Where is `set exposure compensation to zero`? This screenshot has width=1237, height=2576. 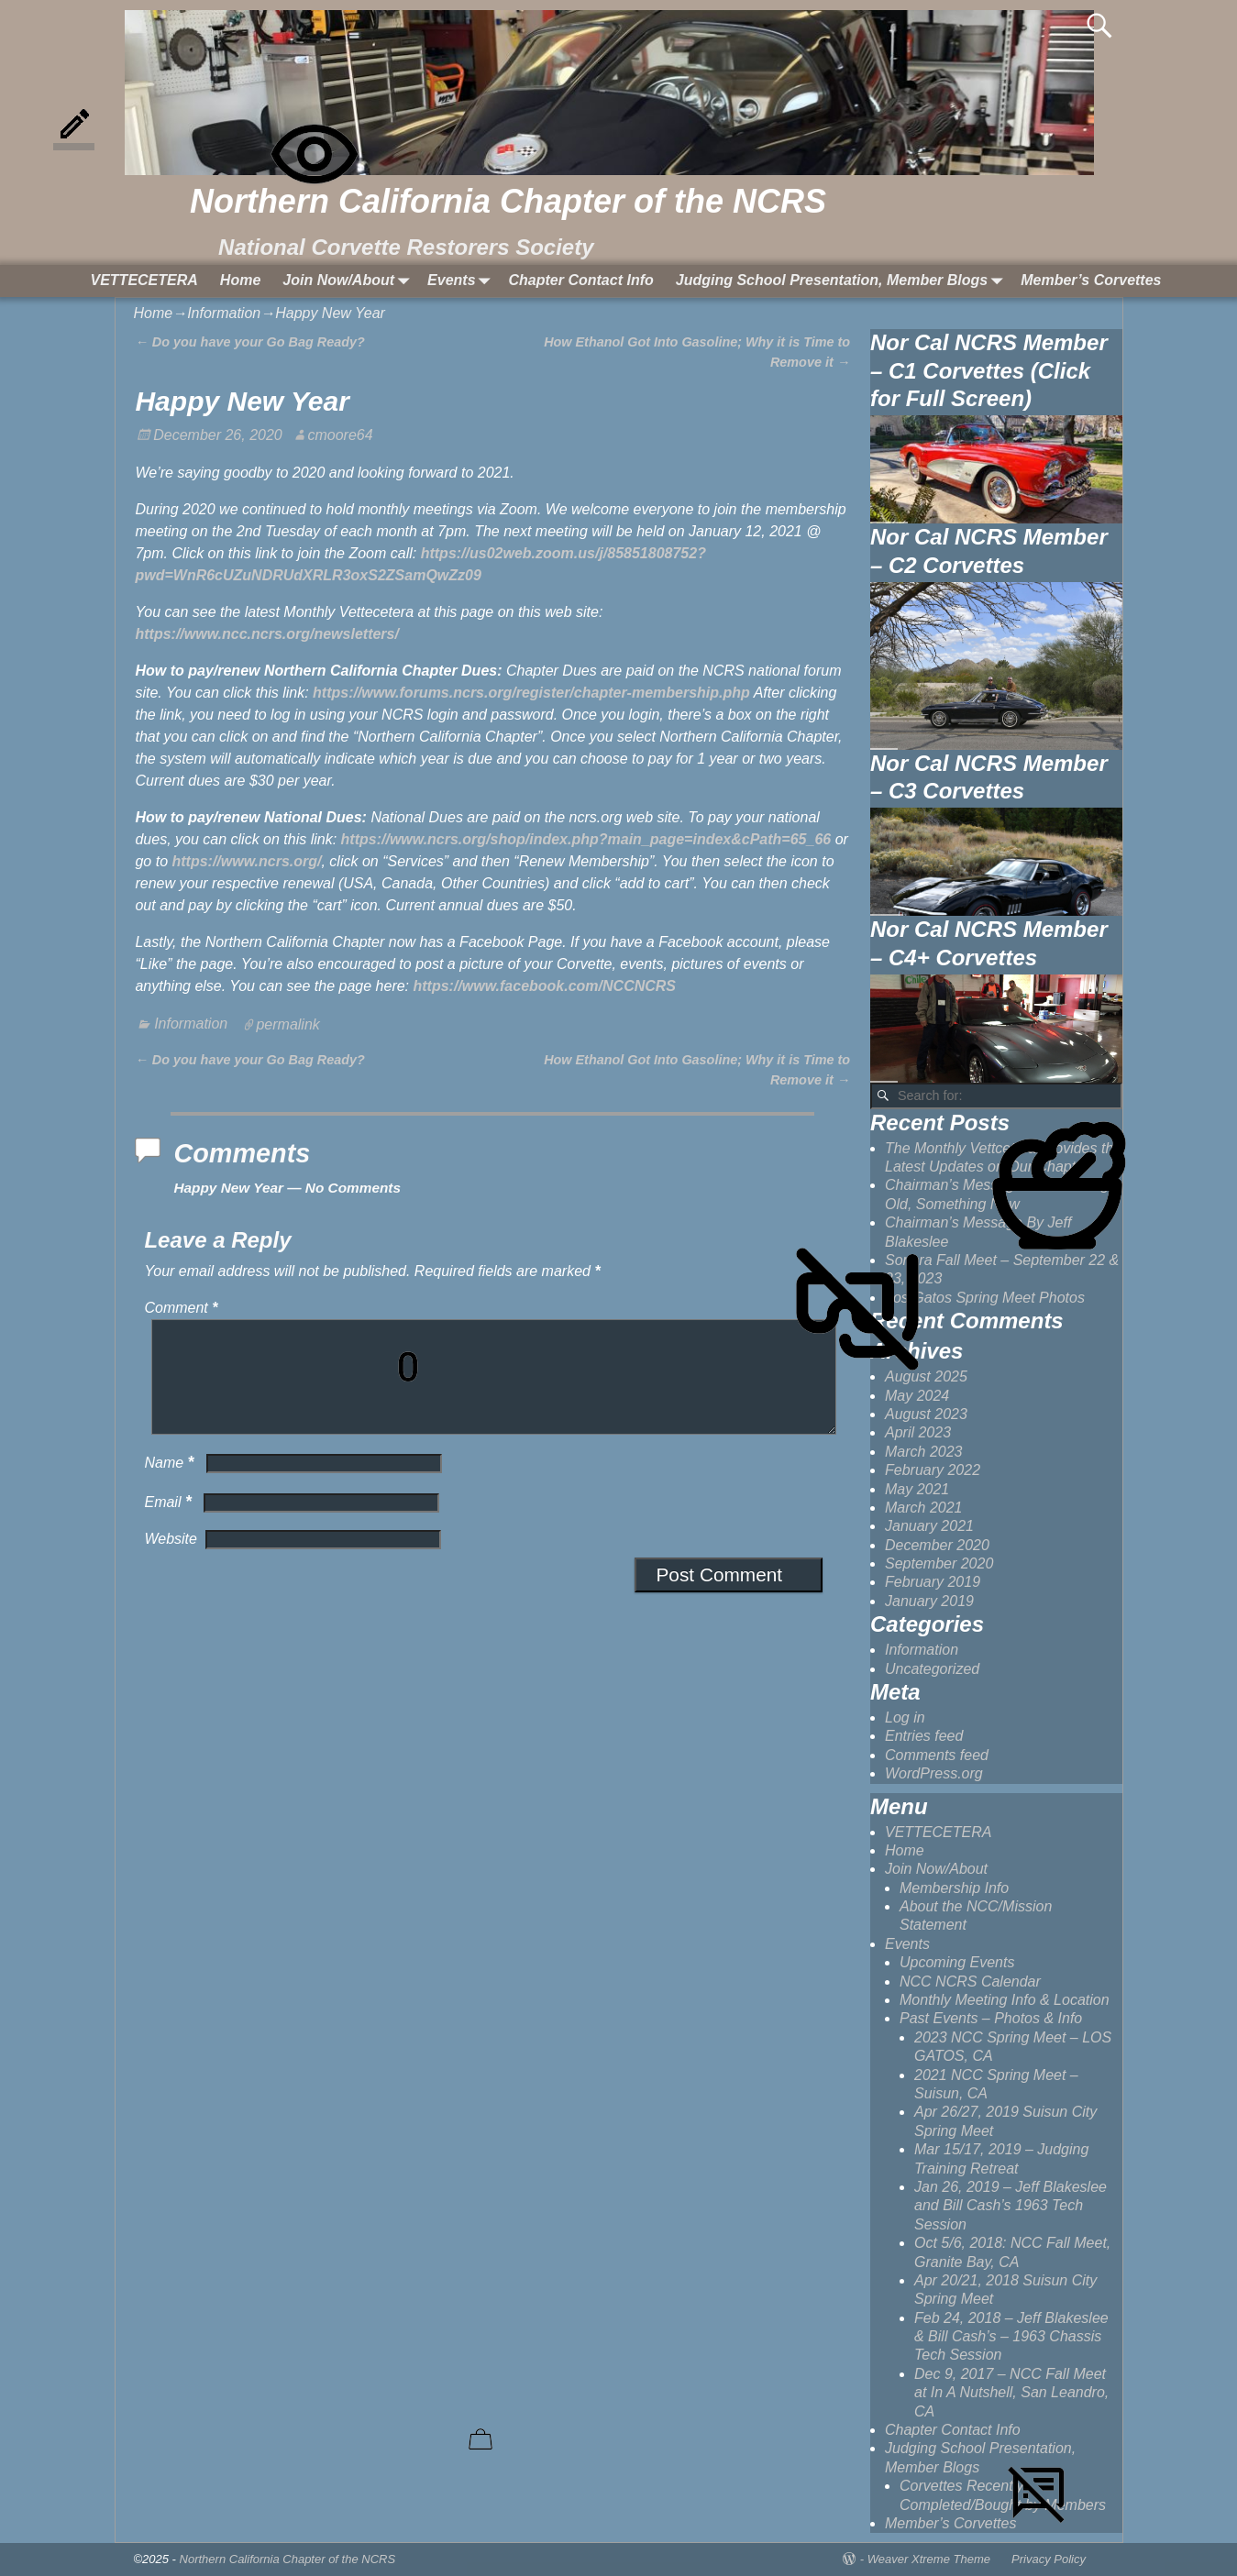
set exposure compensation to zero is located at coordinates (408, 1368).